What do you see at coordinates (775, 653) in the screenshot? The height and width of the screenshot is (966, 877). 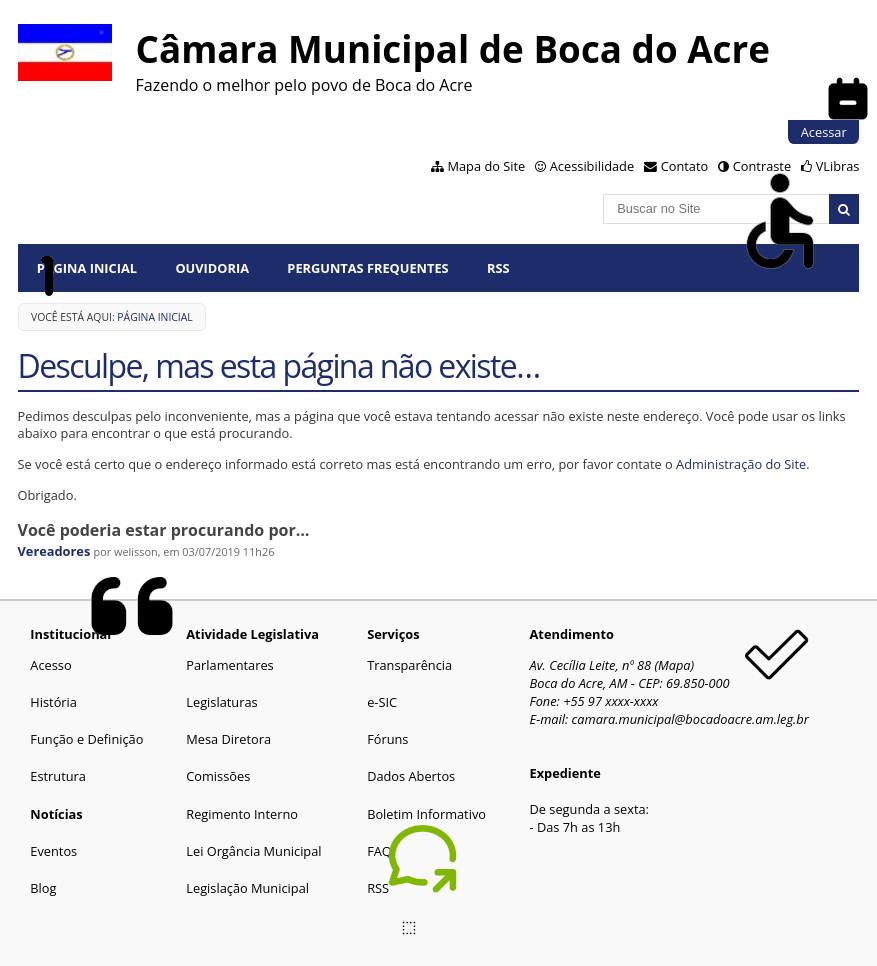 I see `confirm or submit an action` at bounding box center [775, 653].